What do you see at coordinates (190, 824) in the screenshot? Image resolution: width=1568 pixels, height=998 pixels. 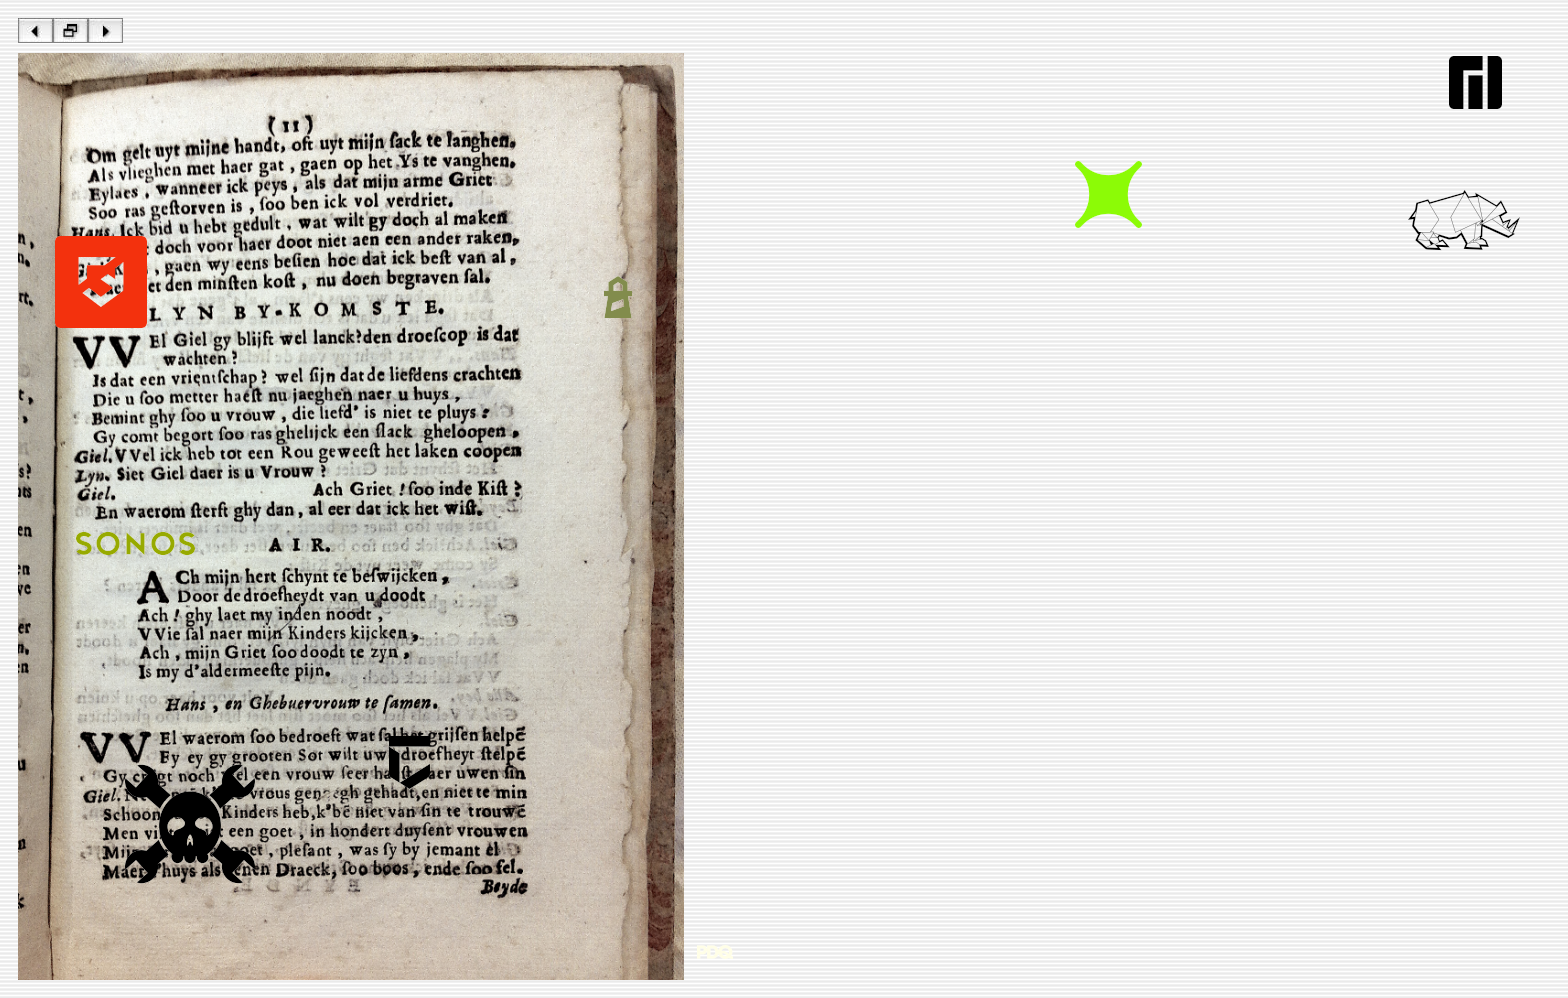 I see `visit hackaday website or community` at bounding box center [190, 824].